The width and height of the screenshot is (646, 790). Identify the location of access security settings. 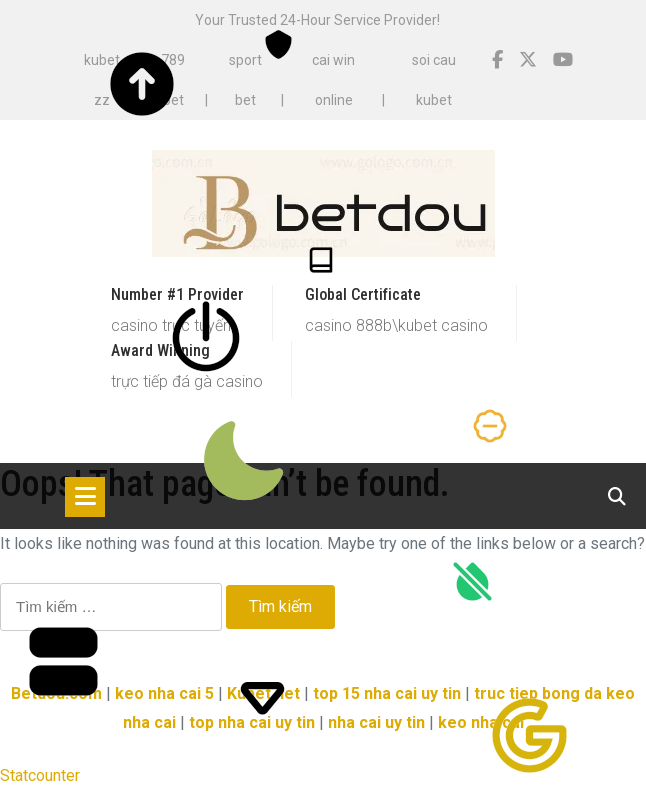
(278, 44).